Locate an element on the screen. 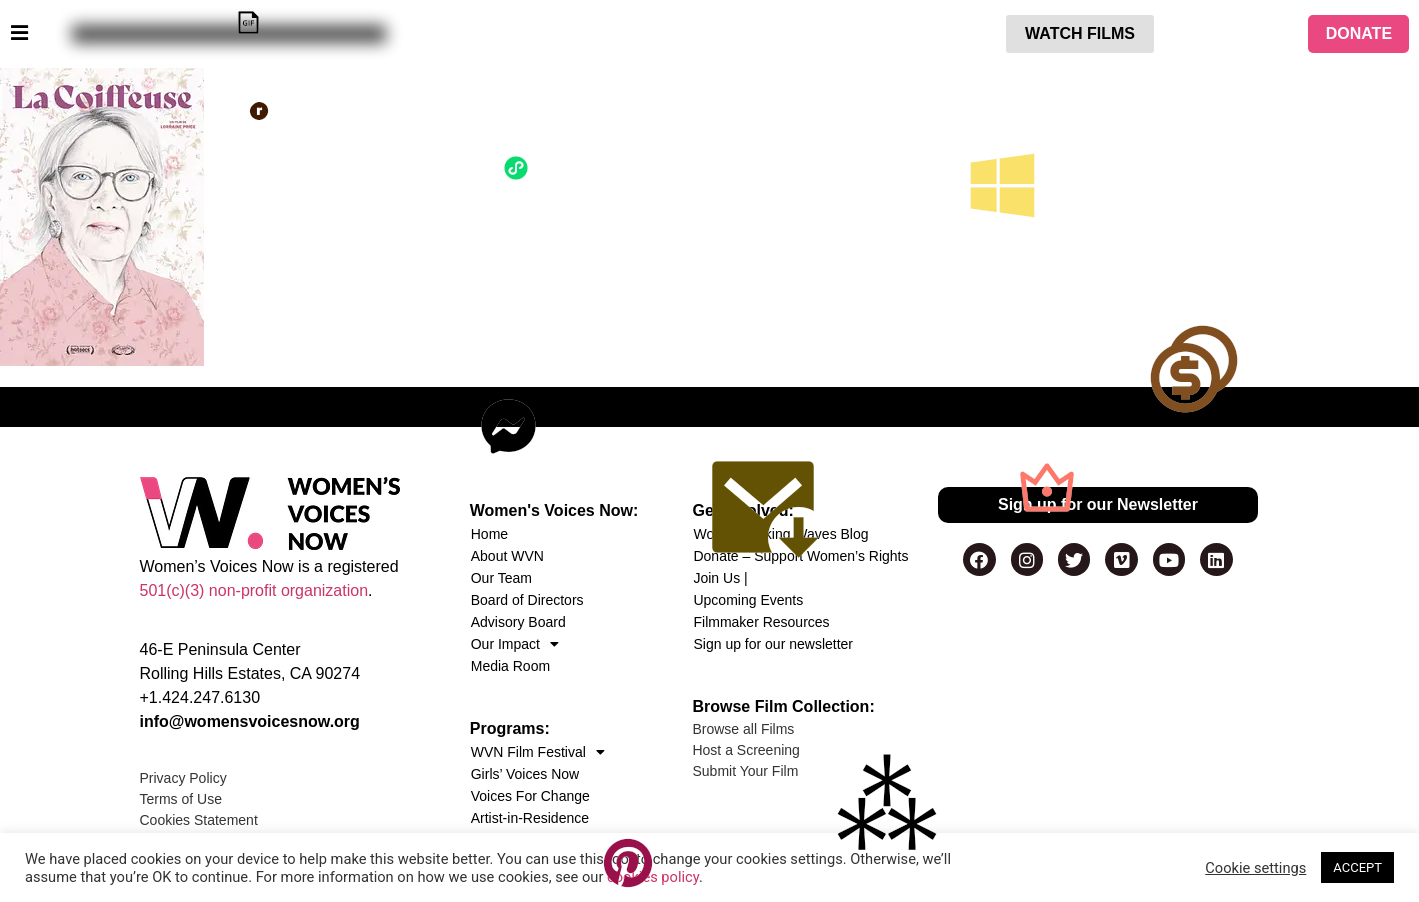 The image size is (1419, 902). open Windows application or settings is located at coordinates (1002, 185).